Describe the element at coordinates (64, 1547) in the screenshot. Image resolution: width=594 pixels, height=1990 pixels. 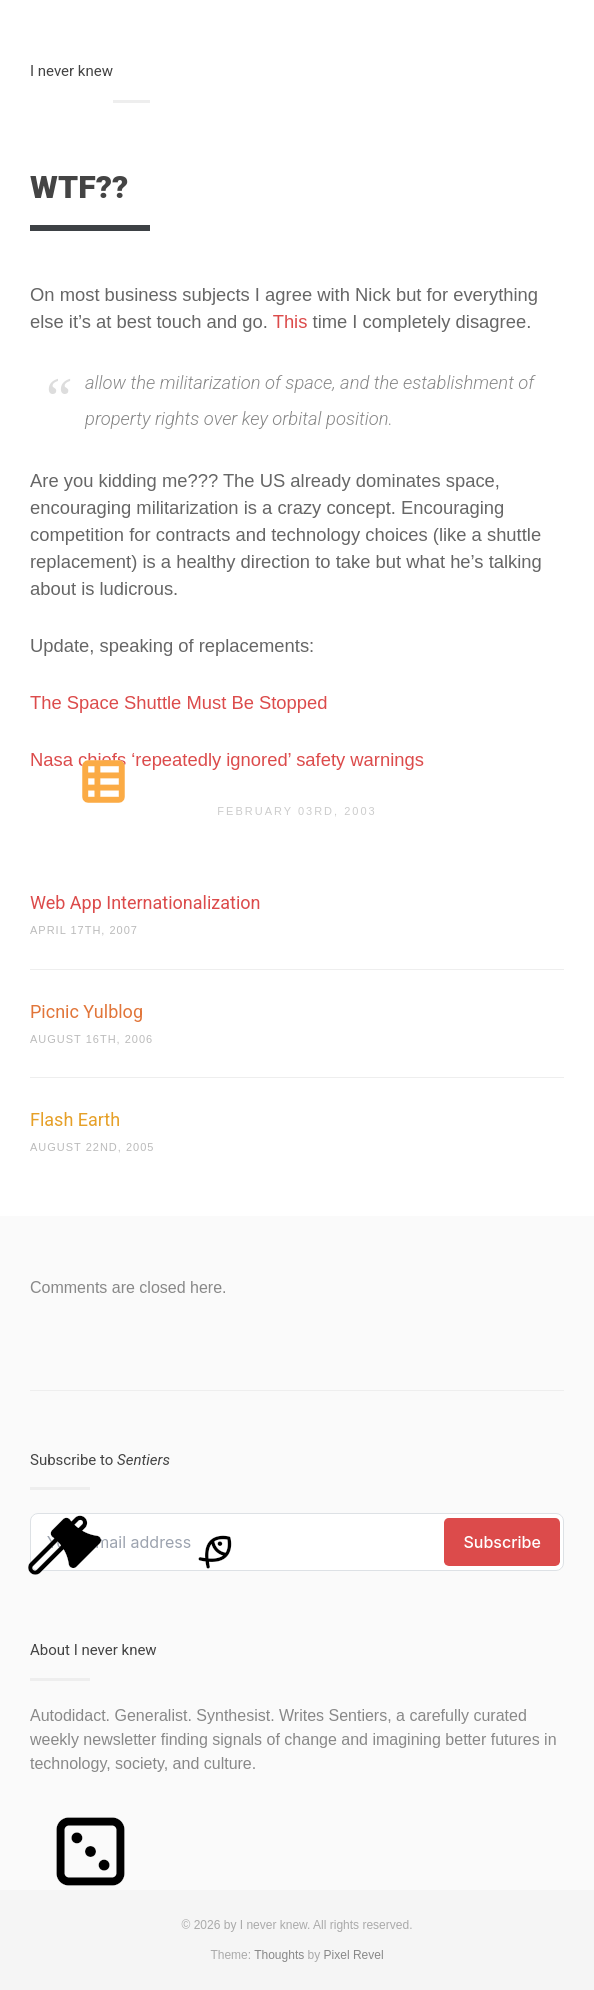
I see `tool or equipment category` at that location.